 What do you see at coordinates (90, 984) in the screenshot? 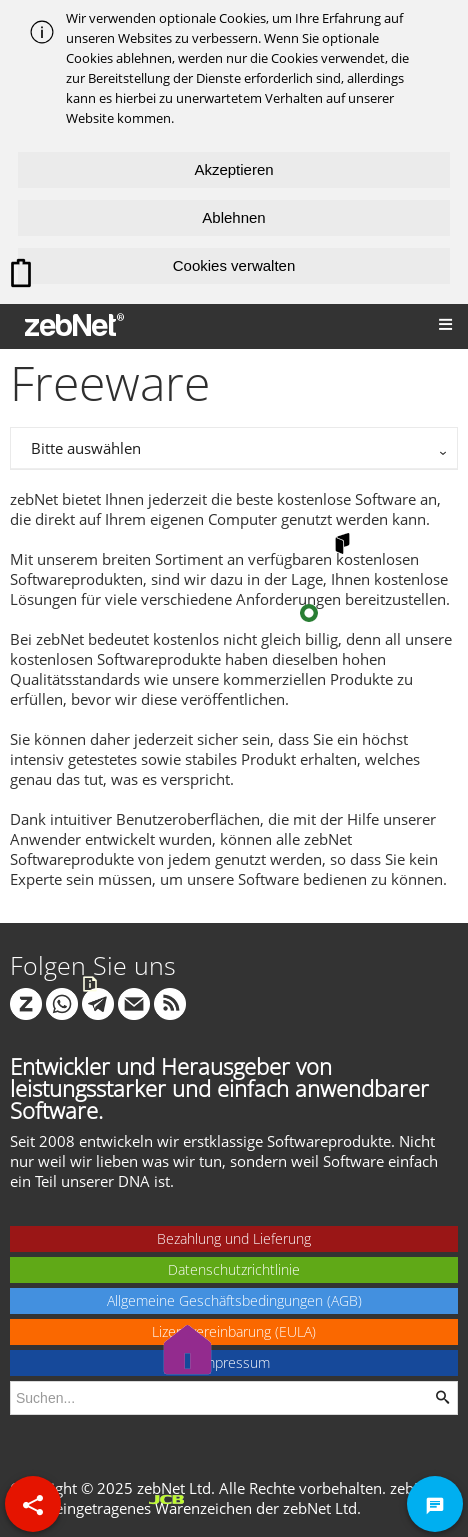
I see `view file details or properties` at bounding box center [90, 984].